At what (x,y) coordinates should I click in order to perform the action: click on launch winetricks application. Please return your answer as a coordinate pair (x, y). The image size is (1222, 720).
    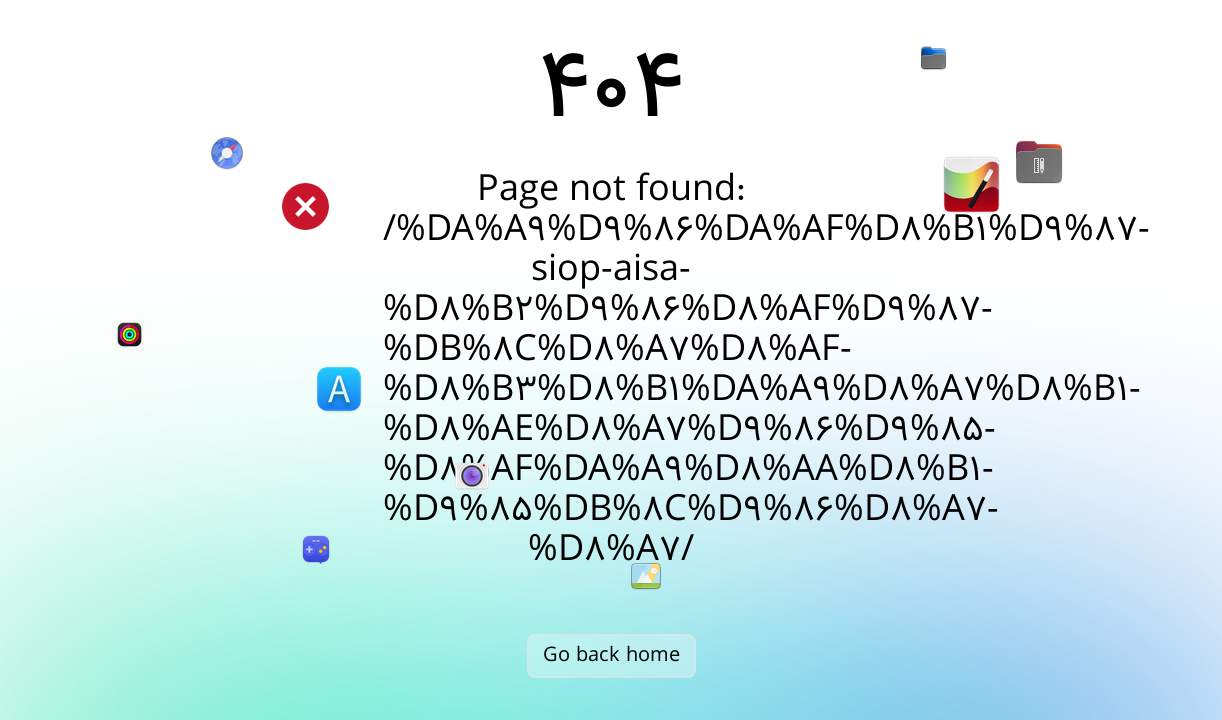
    Looking at the image, I should click on (971, 184).